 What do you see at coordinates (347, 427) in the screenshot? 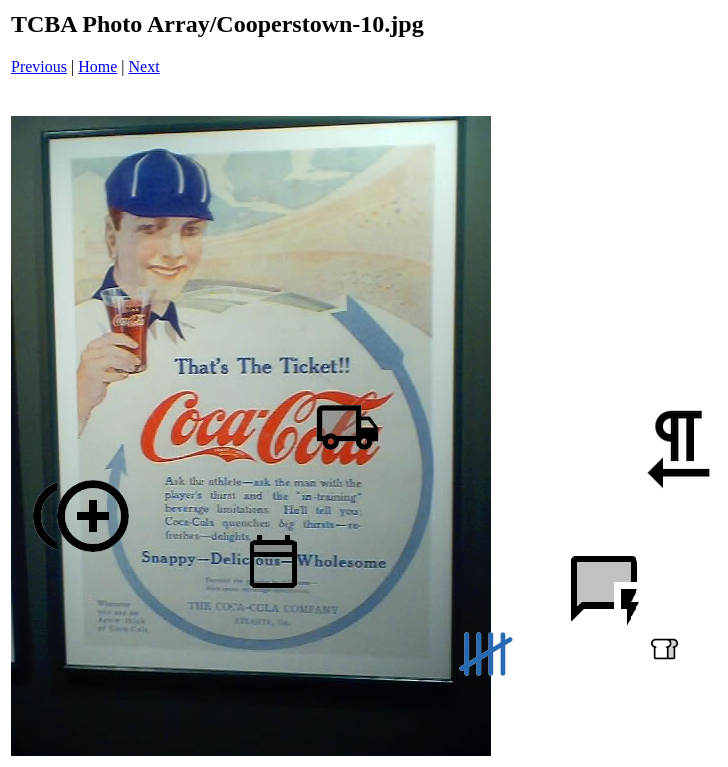
I see `track your delivery status` at bounding box center [347, 427].